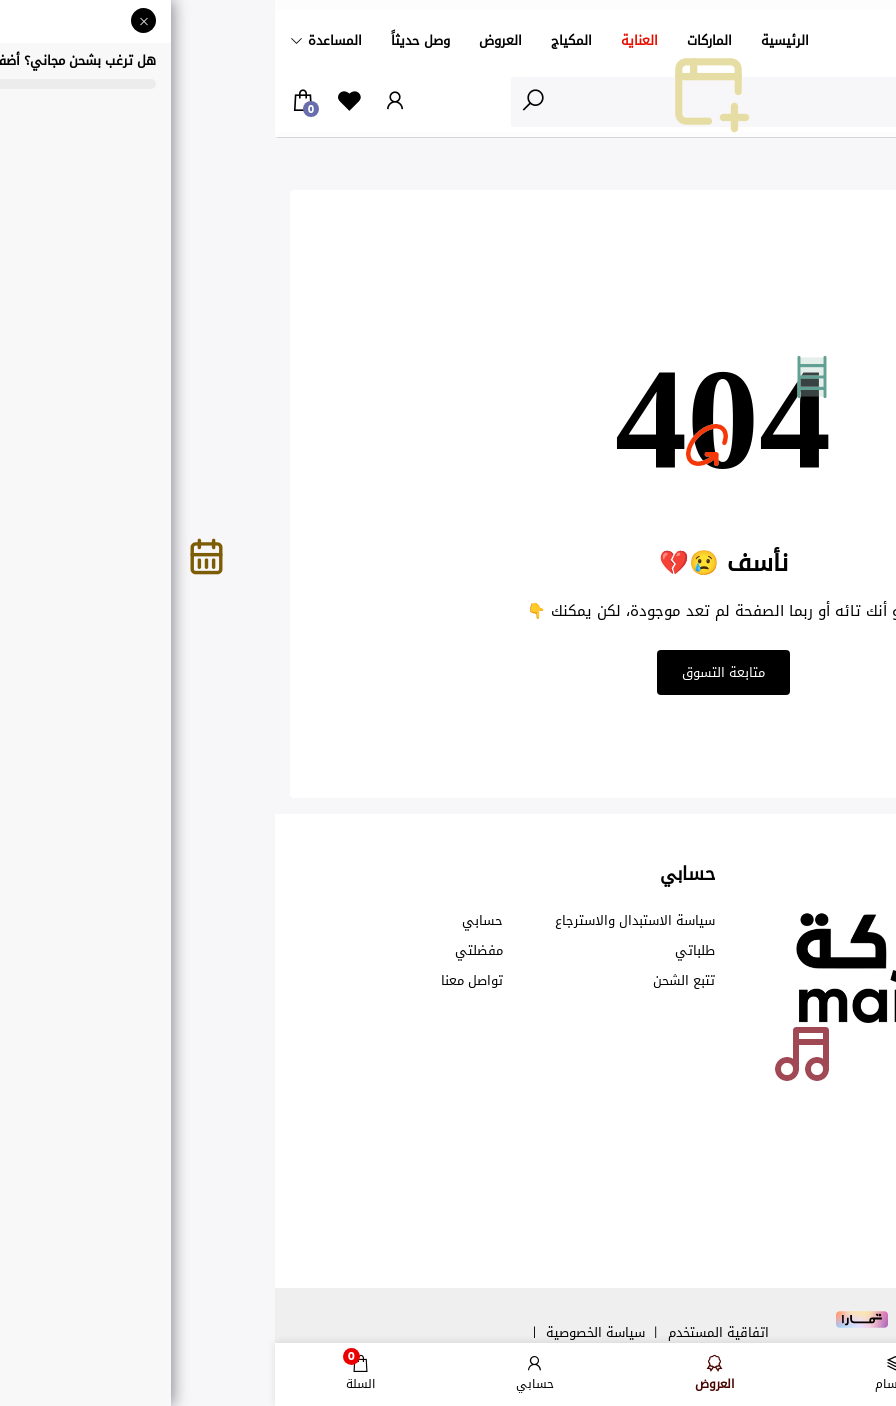  Describe the element at coordinates (708, 91) in the screenshot. I see `open a new browser tab` at that location.